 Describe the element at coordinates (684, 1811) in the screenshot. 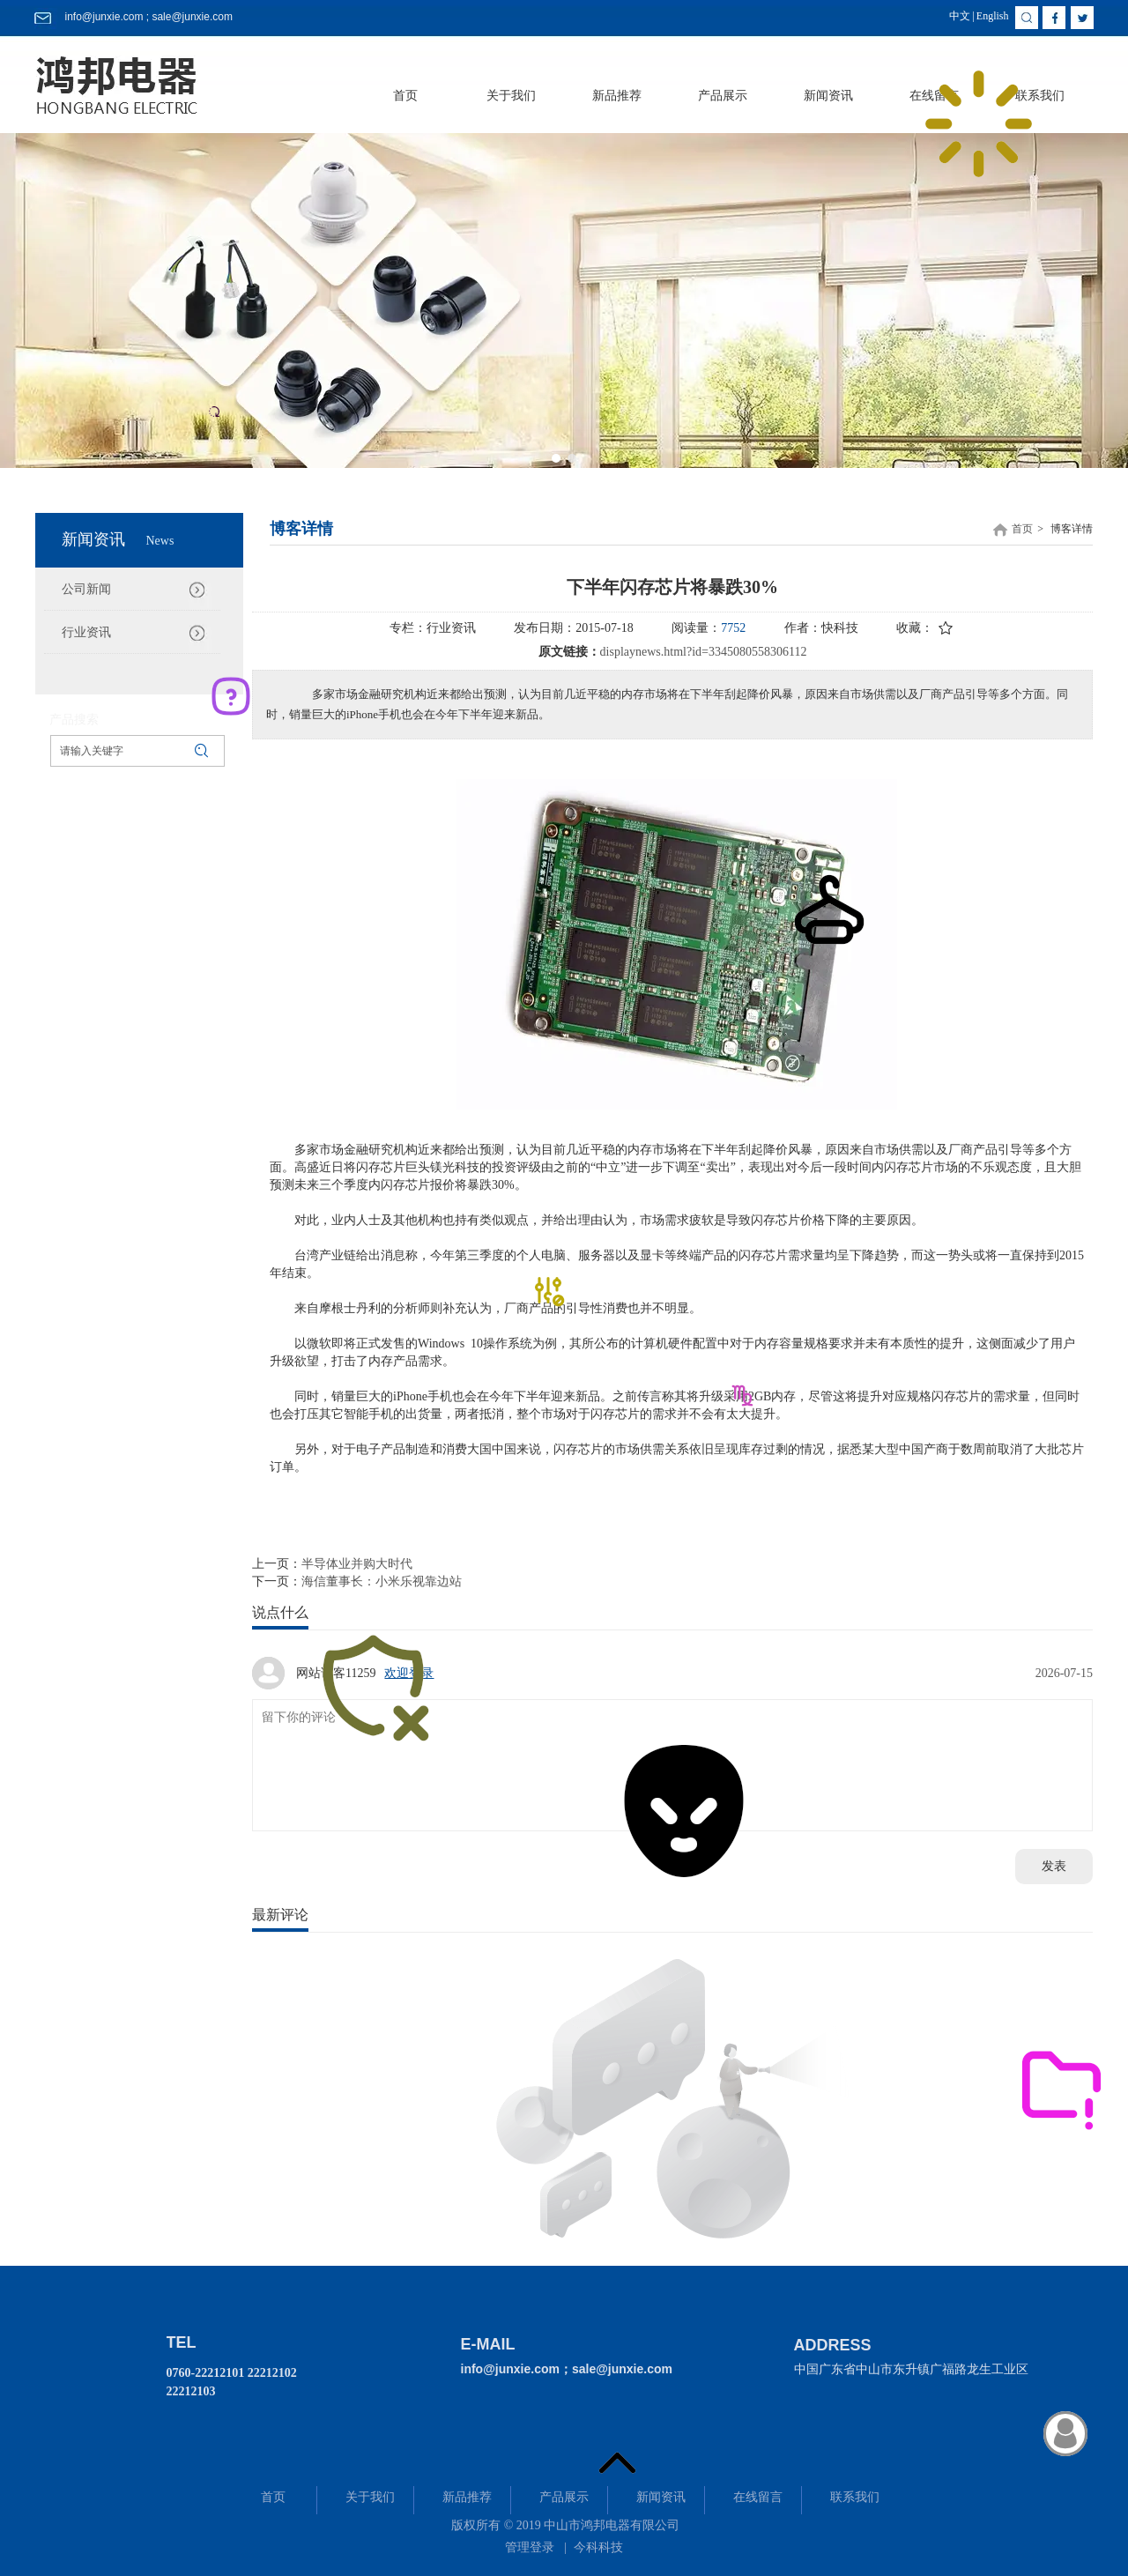

I see `access sci-fi or space-themed content` at that location.